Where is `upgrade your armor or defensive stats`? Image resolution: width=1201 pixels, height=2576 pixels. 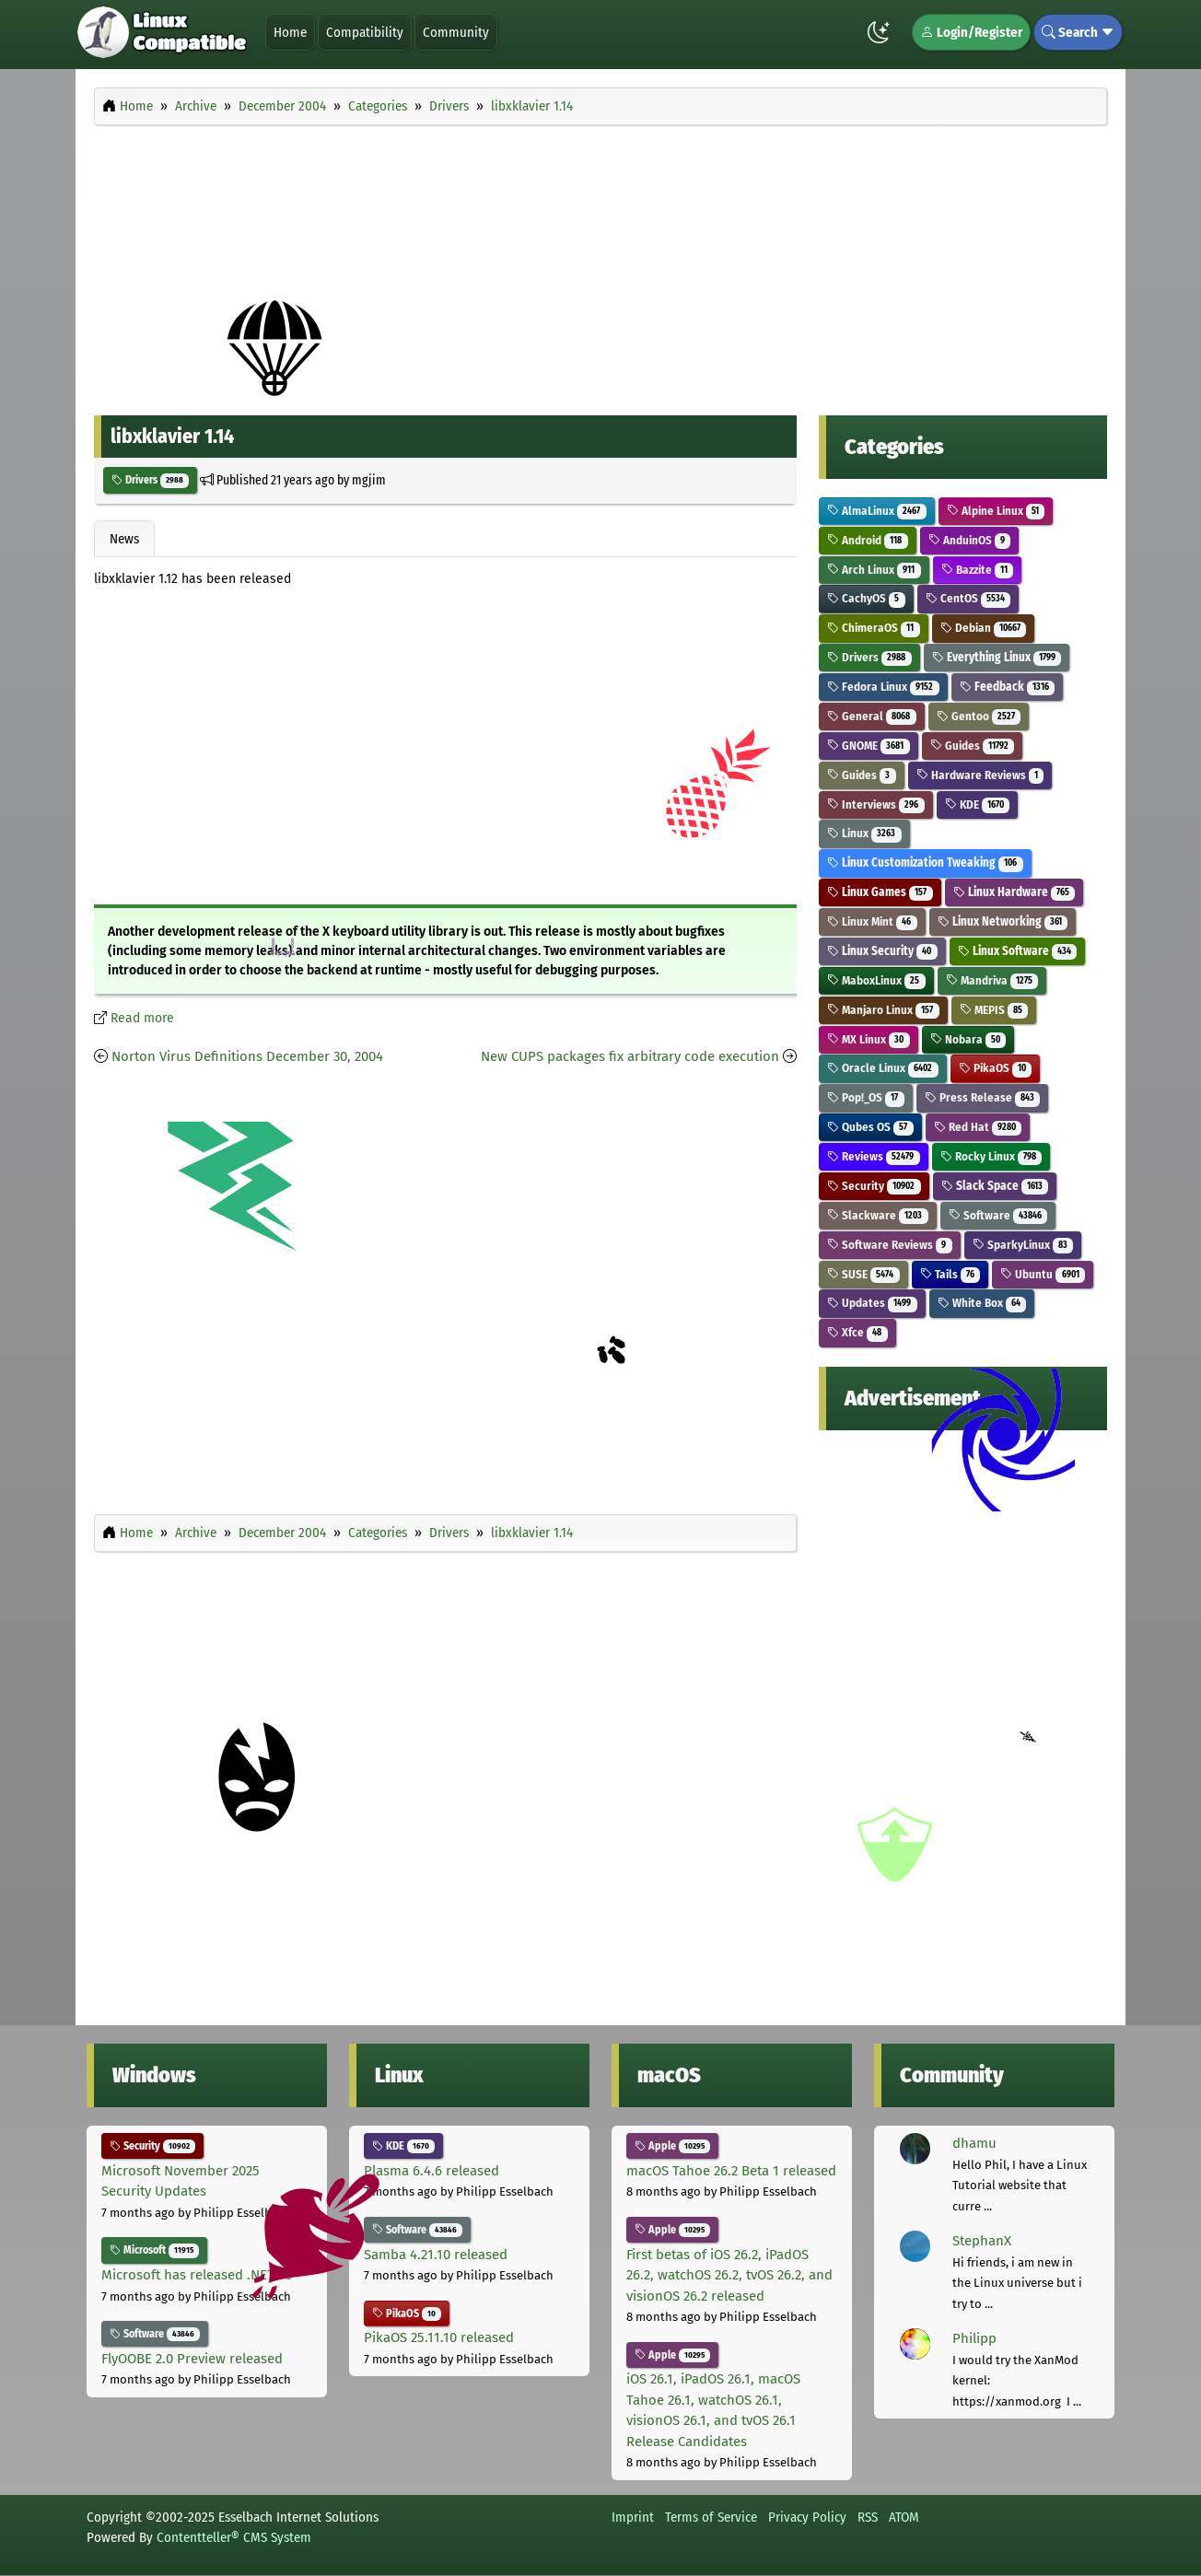
upgrade your armor or defensive stats is located at coordinates (894, 1844).